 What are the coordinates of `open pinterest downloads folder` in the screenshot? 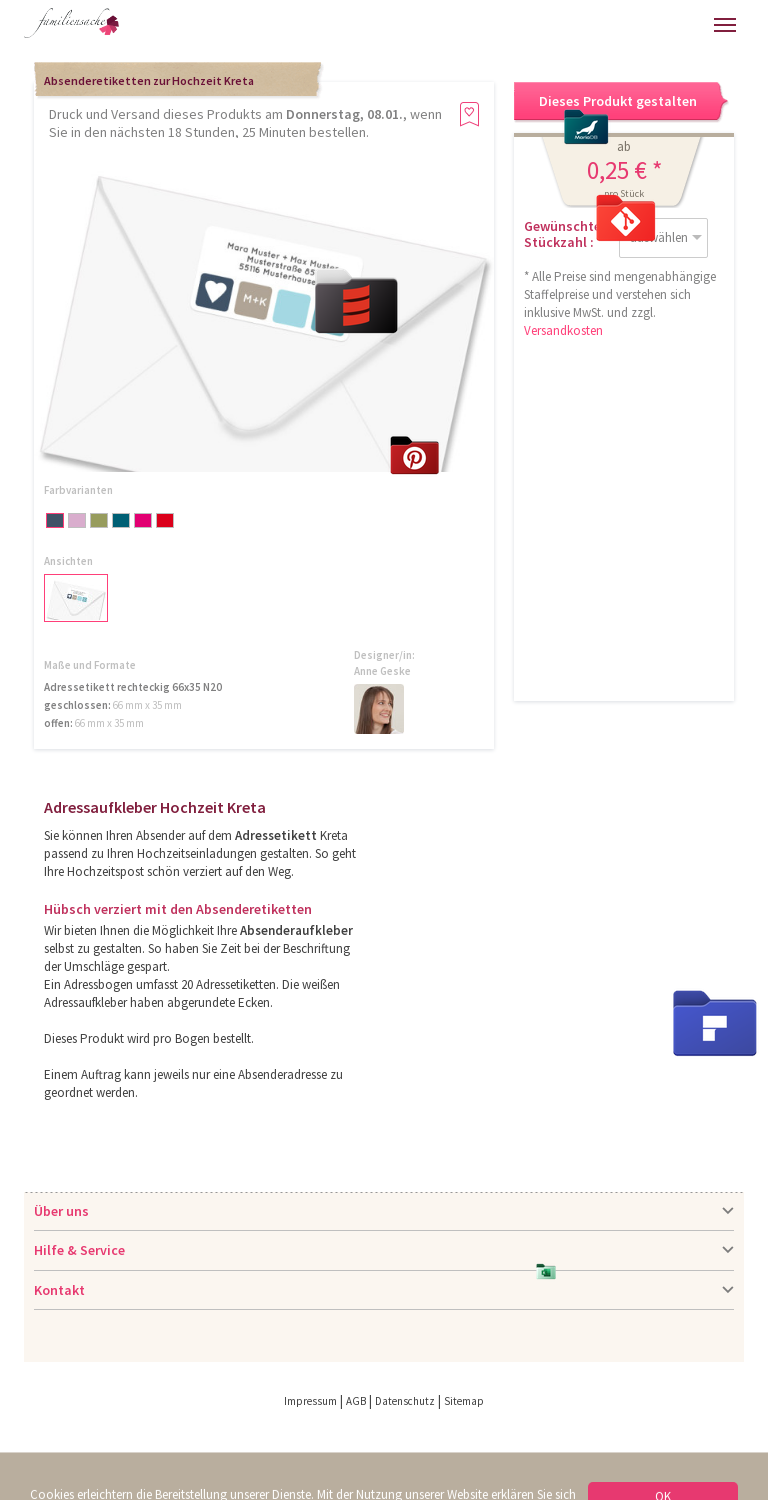 It's located at (414, 456).